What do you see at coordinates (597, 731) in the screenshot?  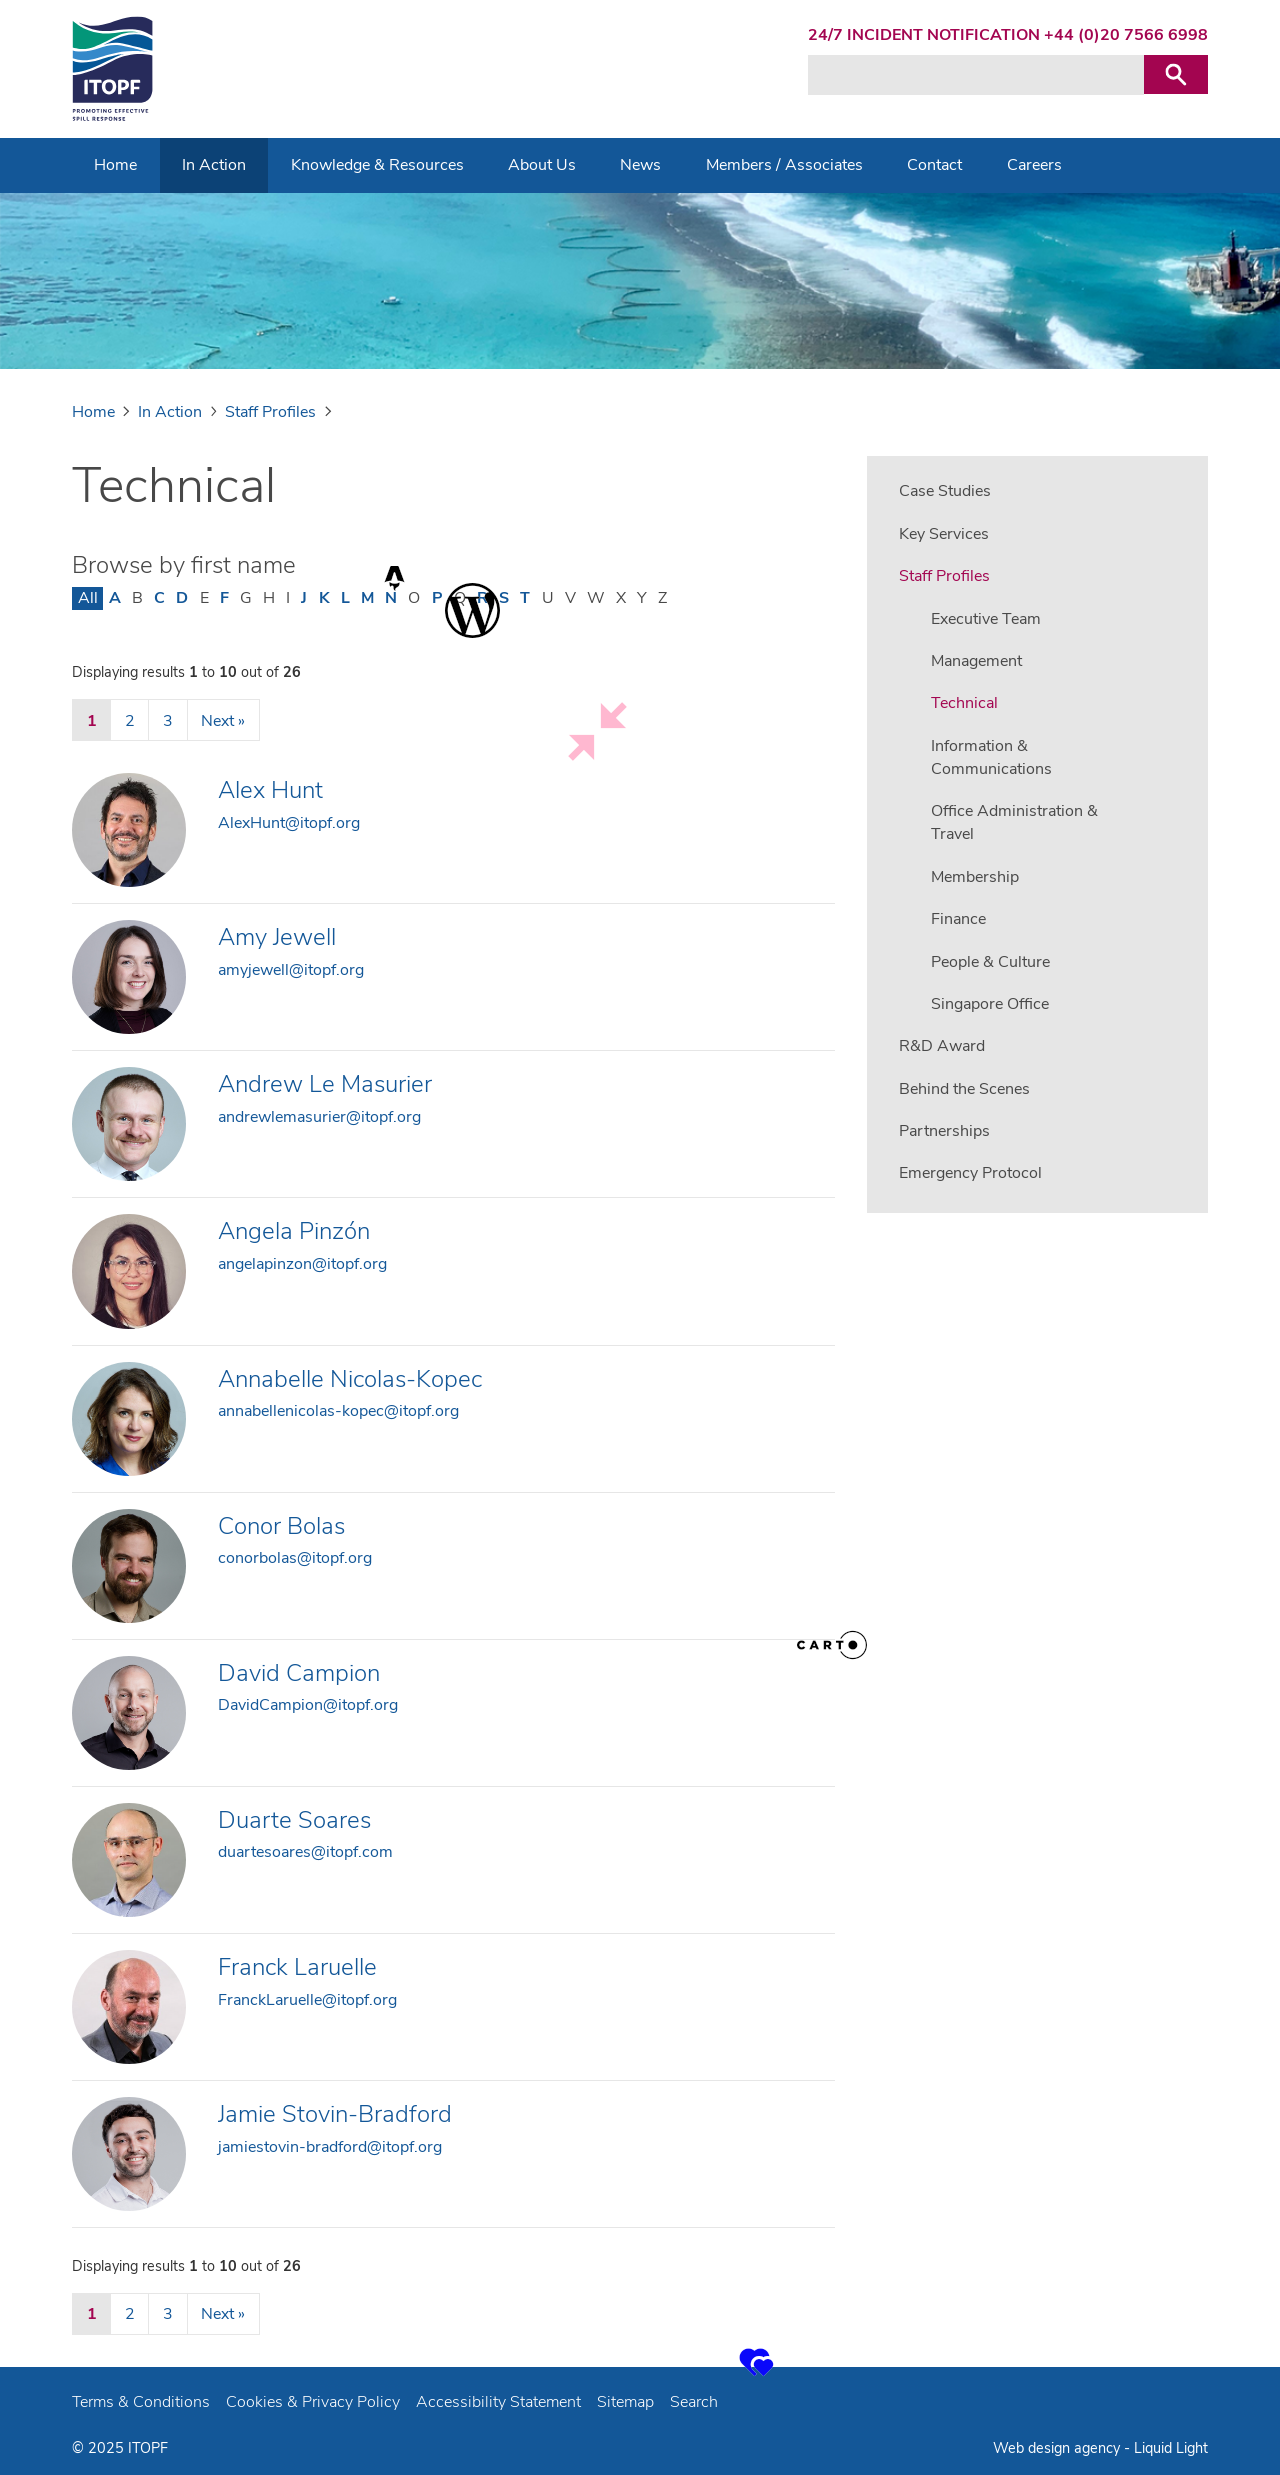 I see `collapse or minimize an expanded view` at bounding box center [597, 731].